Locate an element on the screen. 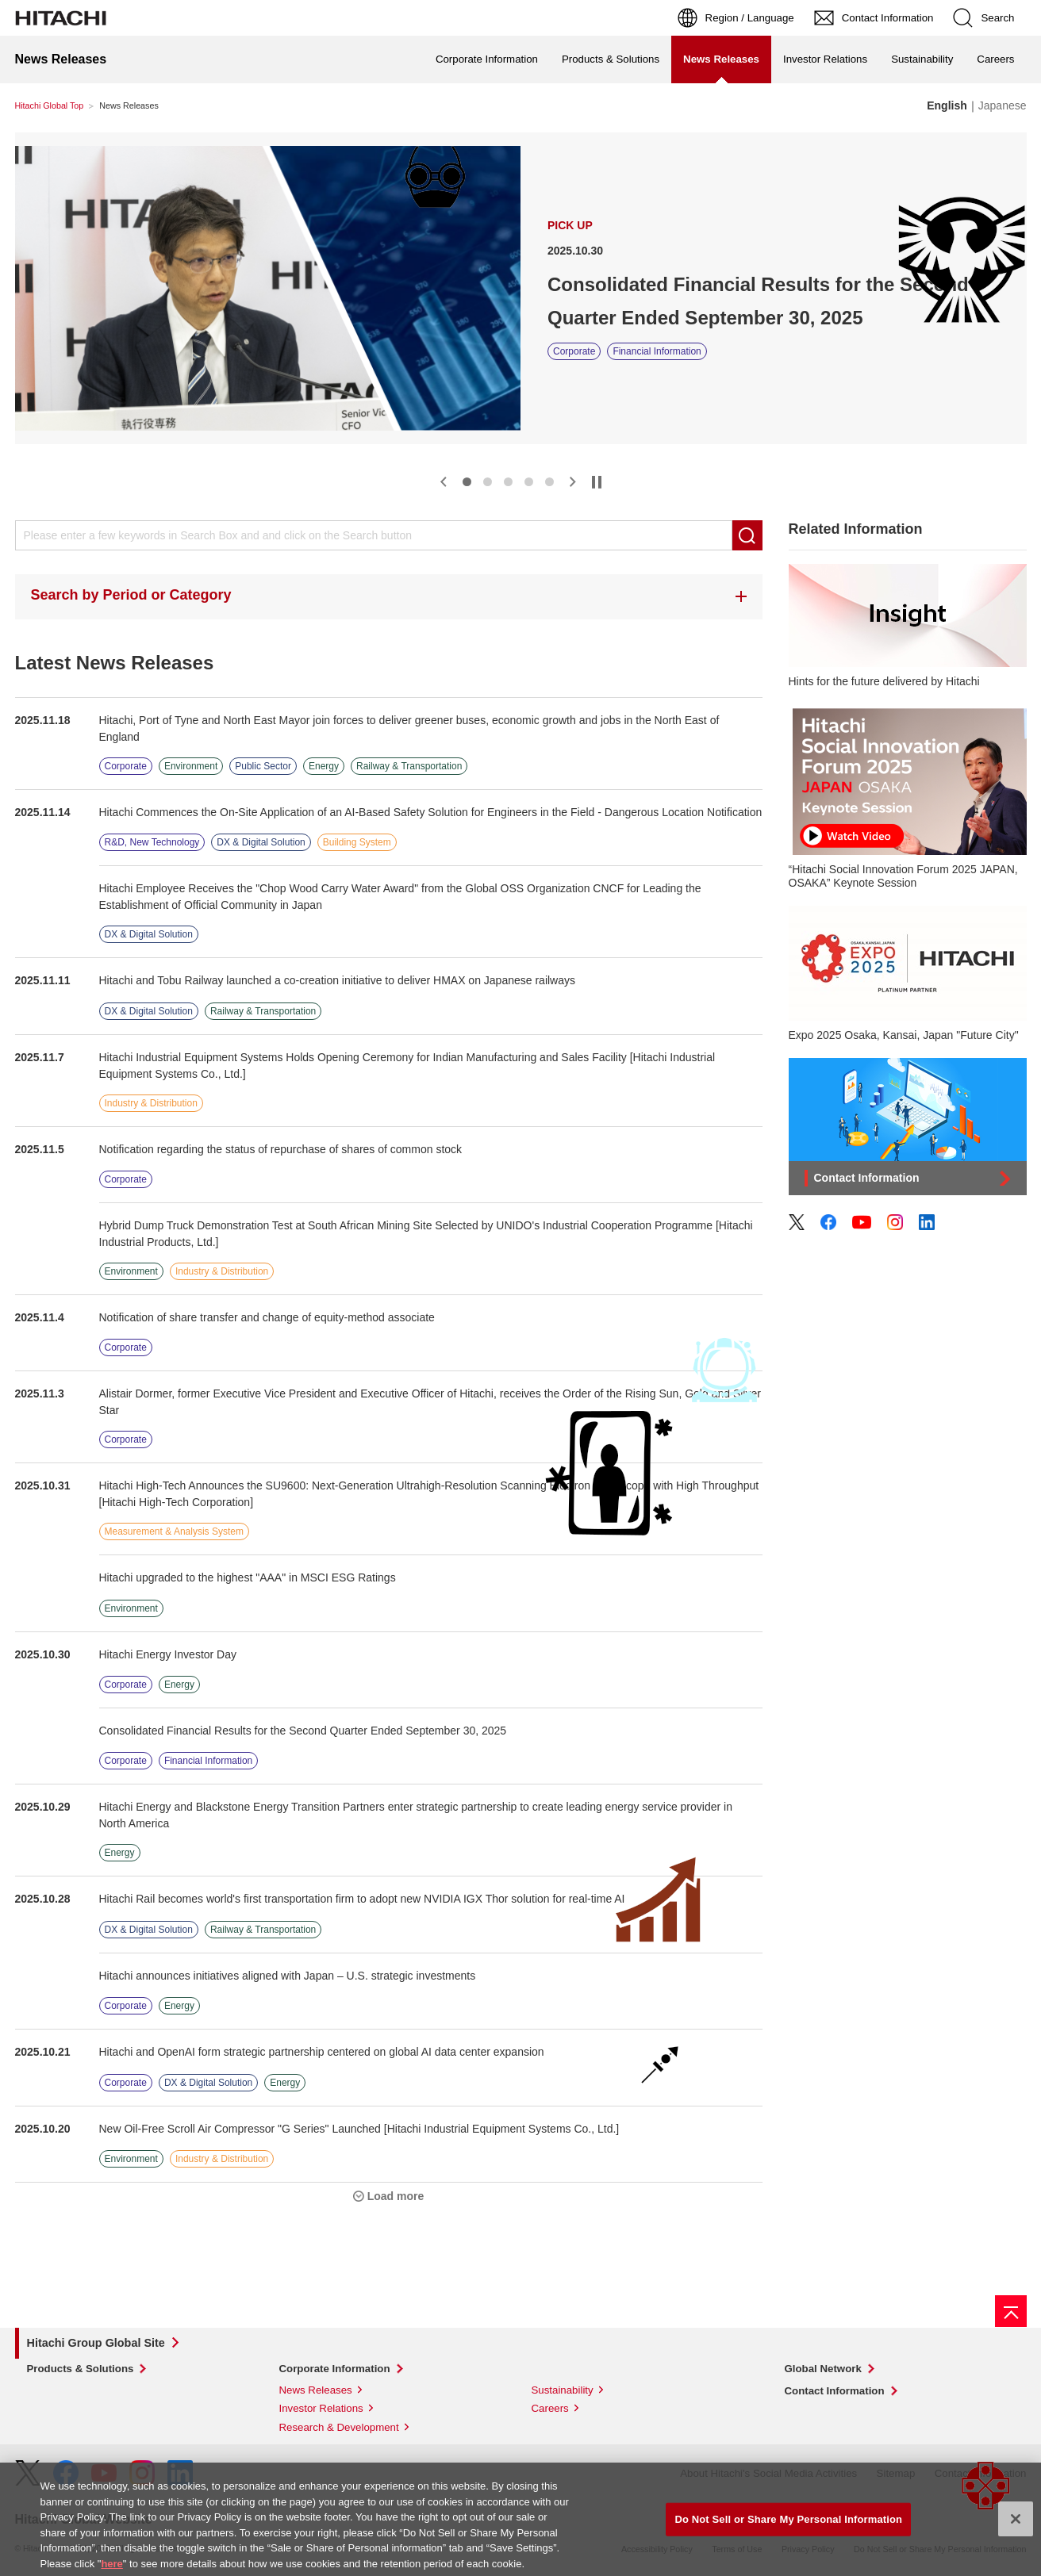  indicates a frozen character status effect is located at coordinates (609, 1472).